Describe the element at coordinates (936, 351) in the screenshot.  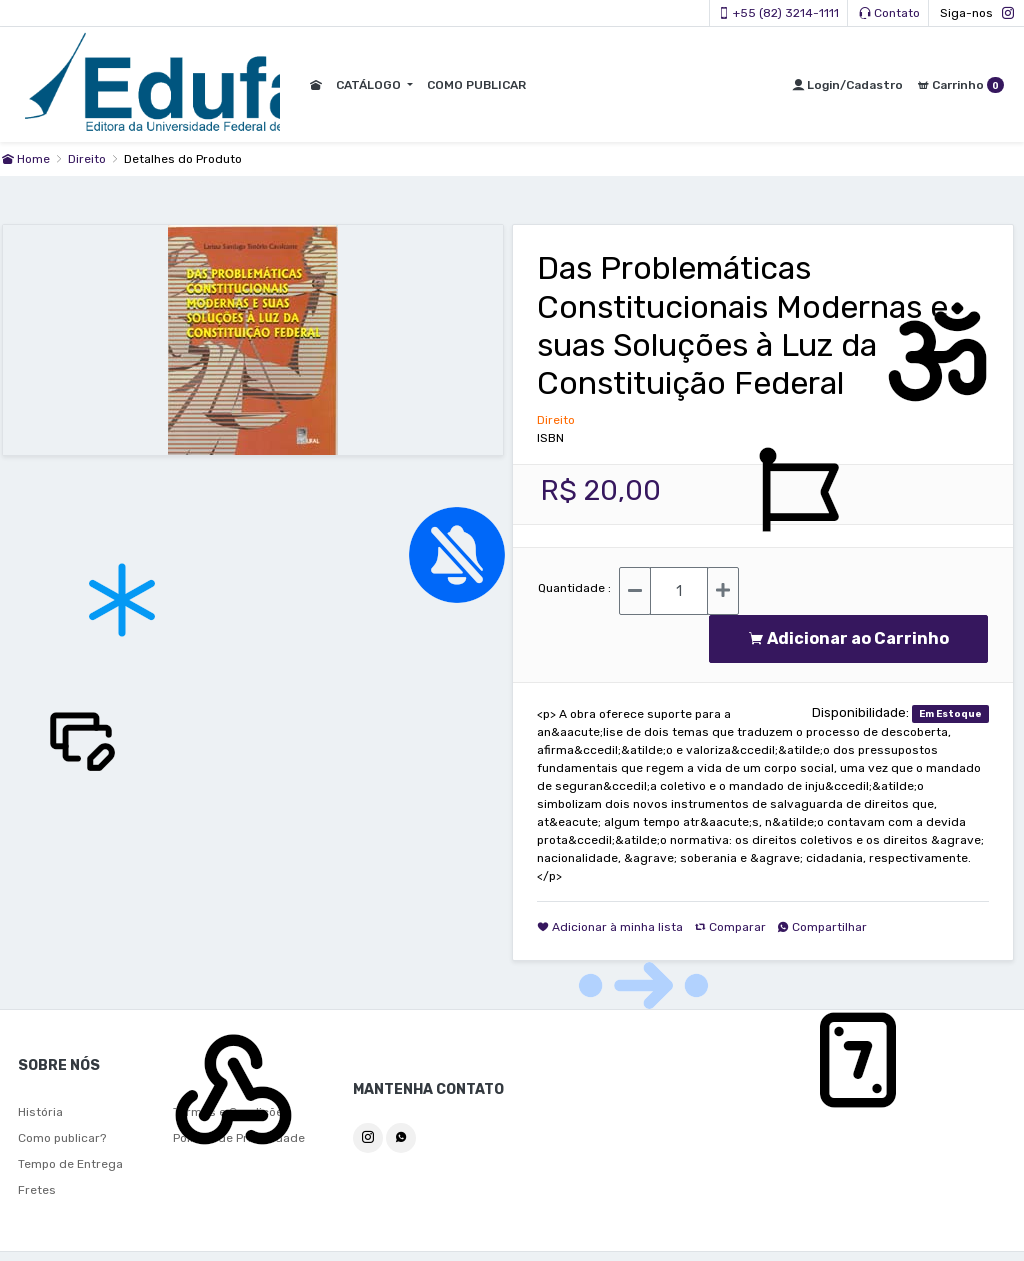
I see `indicates hinduism or spiritual content` at that location.